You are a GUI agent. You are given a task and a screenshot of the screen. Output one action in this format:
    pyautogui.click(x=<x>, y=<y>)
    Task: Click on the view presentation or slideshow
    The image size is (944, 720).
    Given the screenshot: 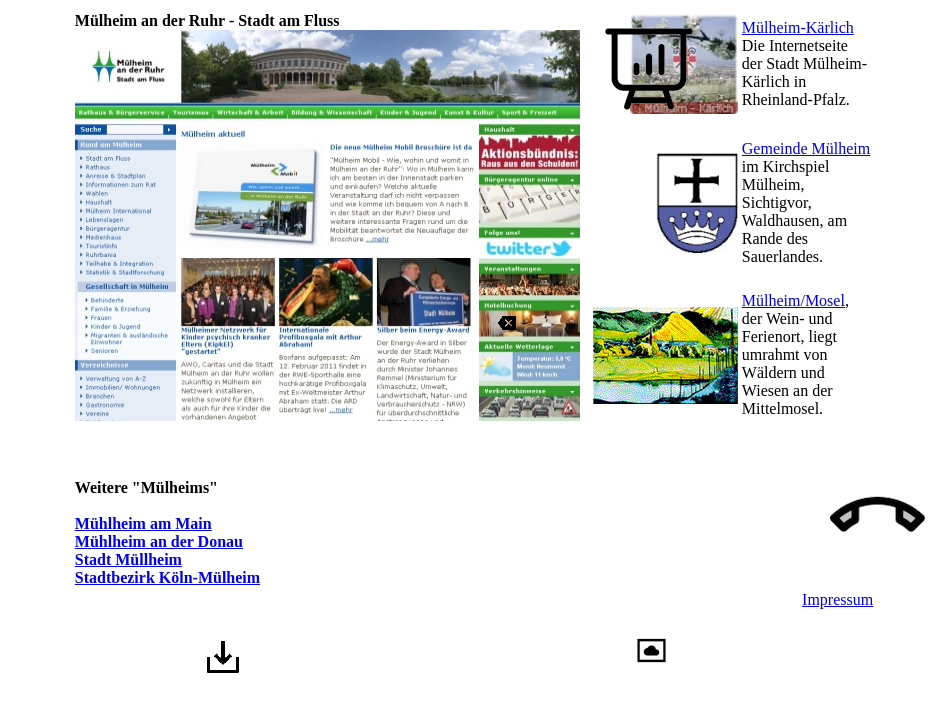 What is the action you would take?
    pyautogui.click(x=649, y=69)
    